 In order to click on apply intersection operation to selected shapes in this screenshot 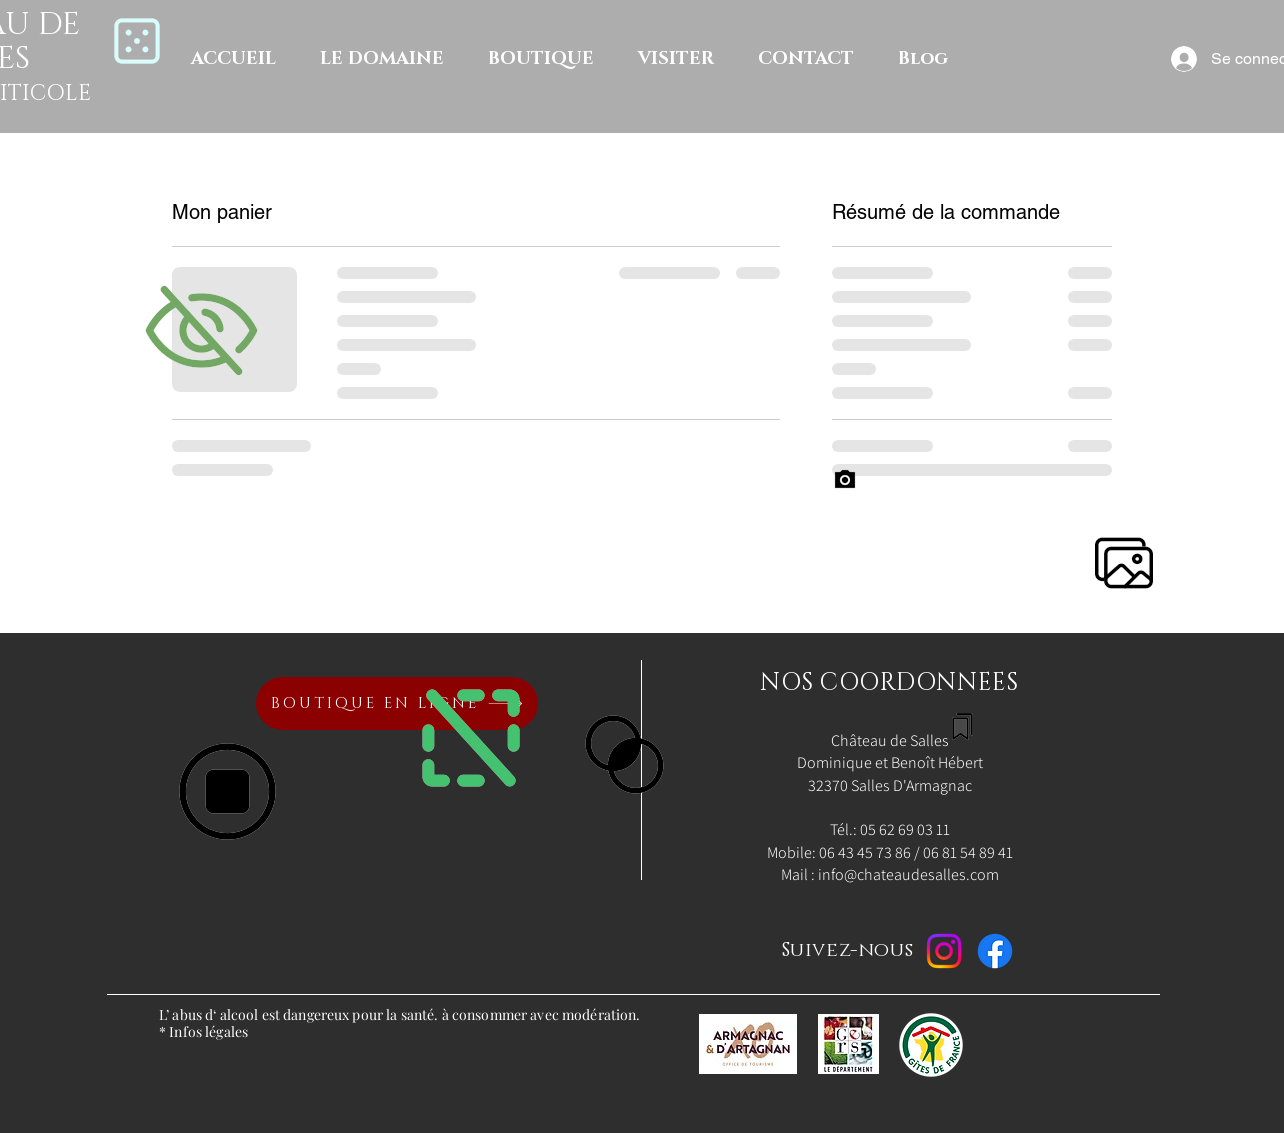, I will do `click(624, 754)`.